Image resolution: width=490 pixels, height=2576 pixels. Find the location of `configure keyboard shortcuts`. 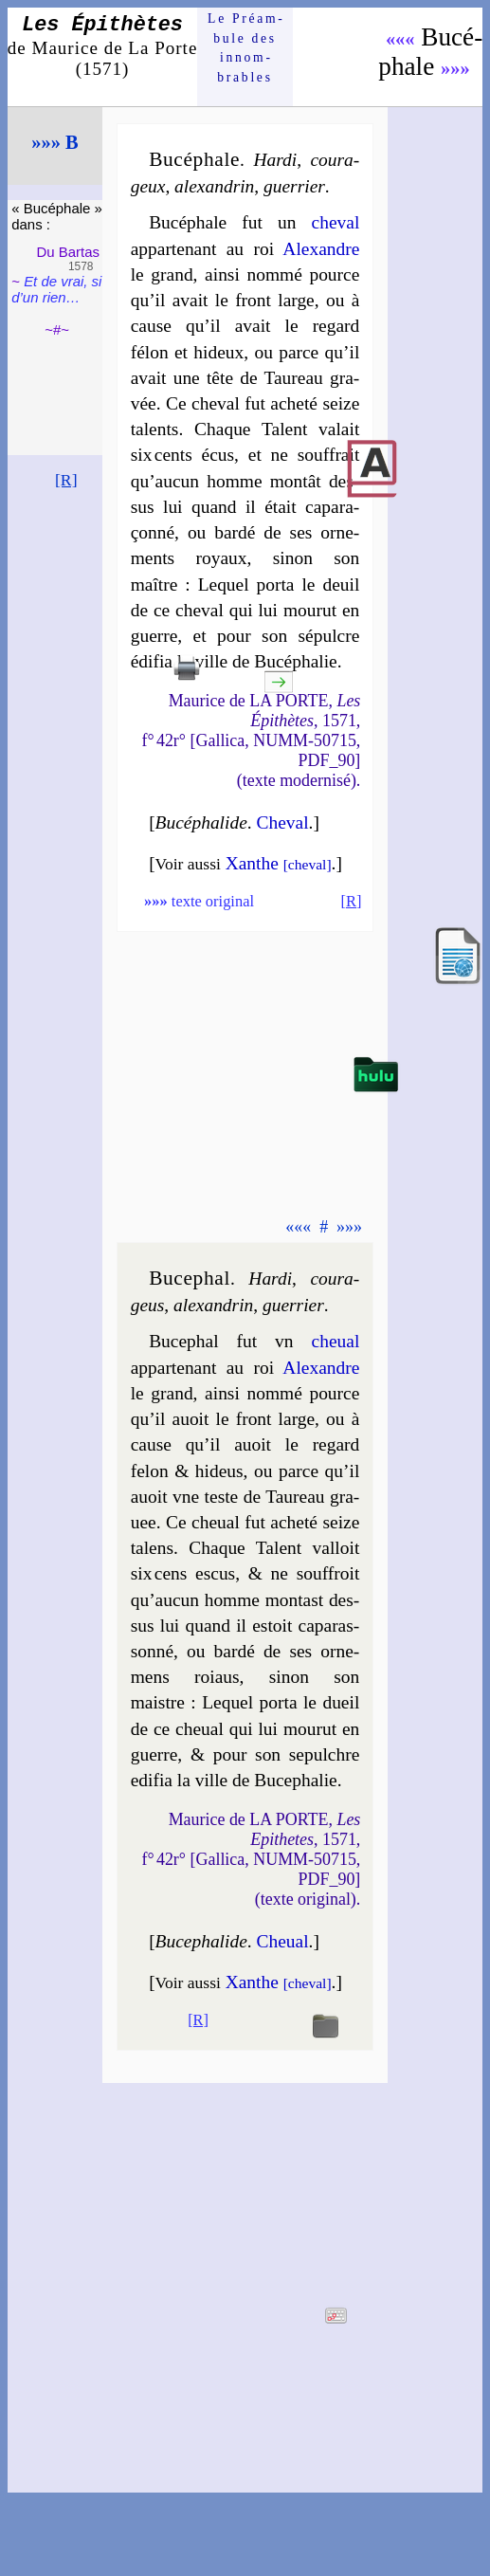

configure keyboard shortcuts is located at coordinates (336, 2315).